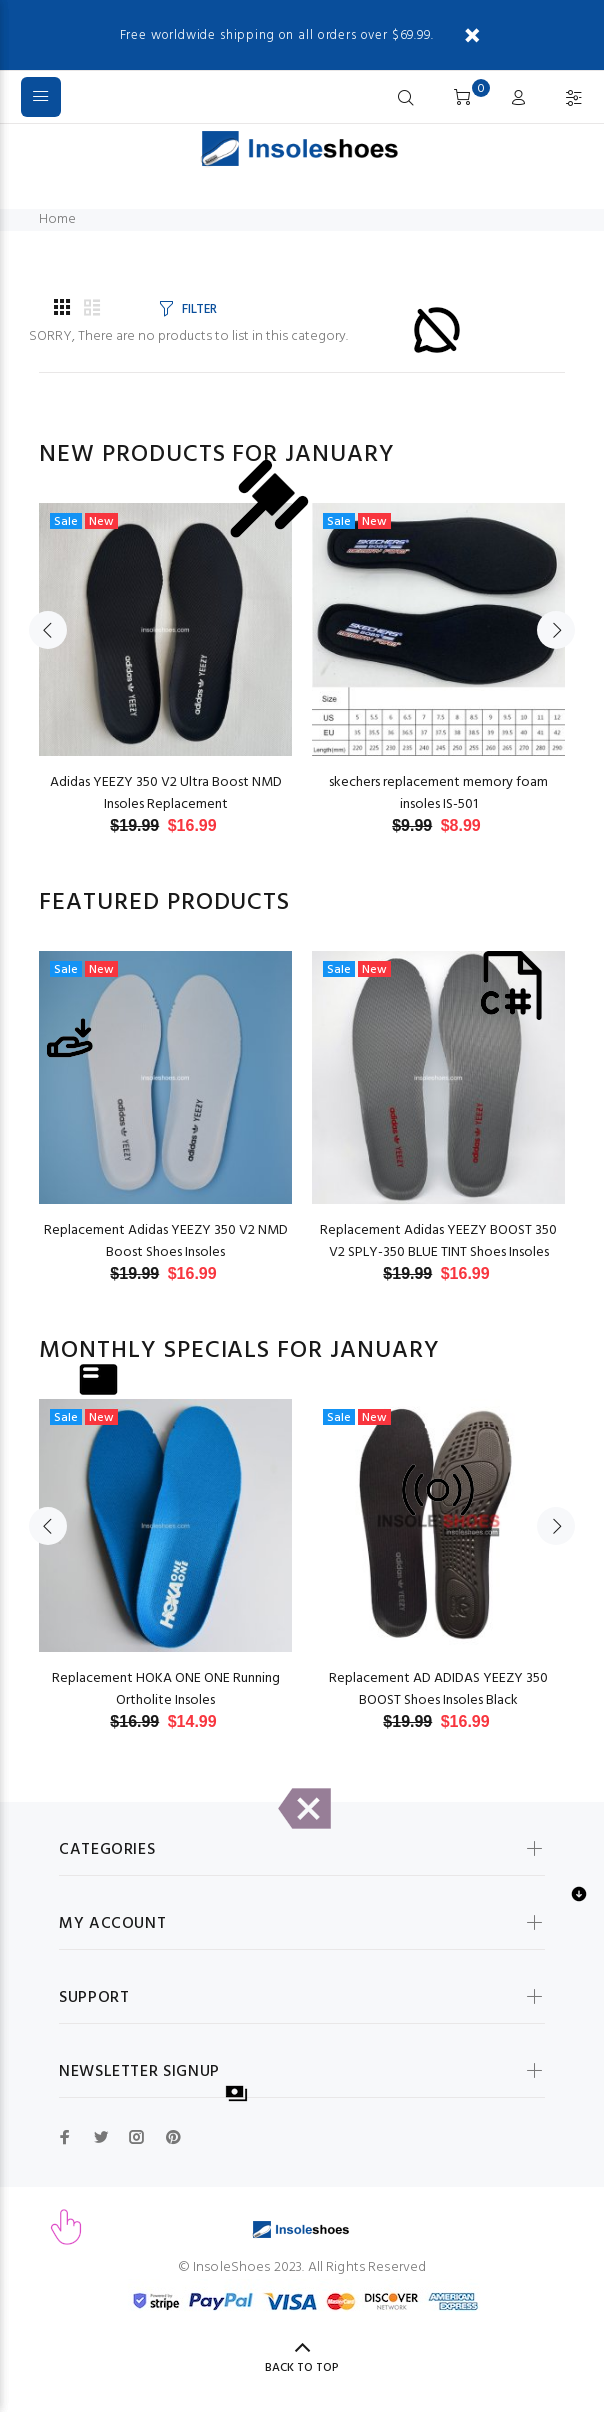  I want to click on download file or content, so click(579, 1894).